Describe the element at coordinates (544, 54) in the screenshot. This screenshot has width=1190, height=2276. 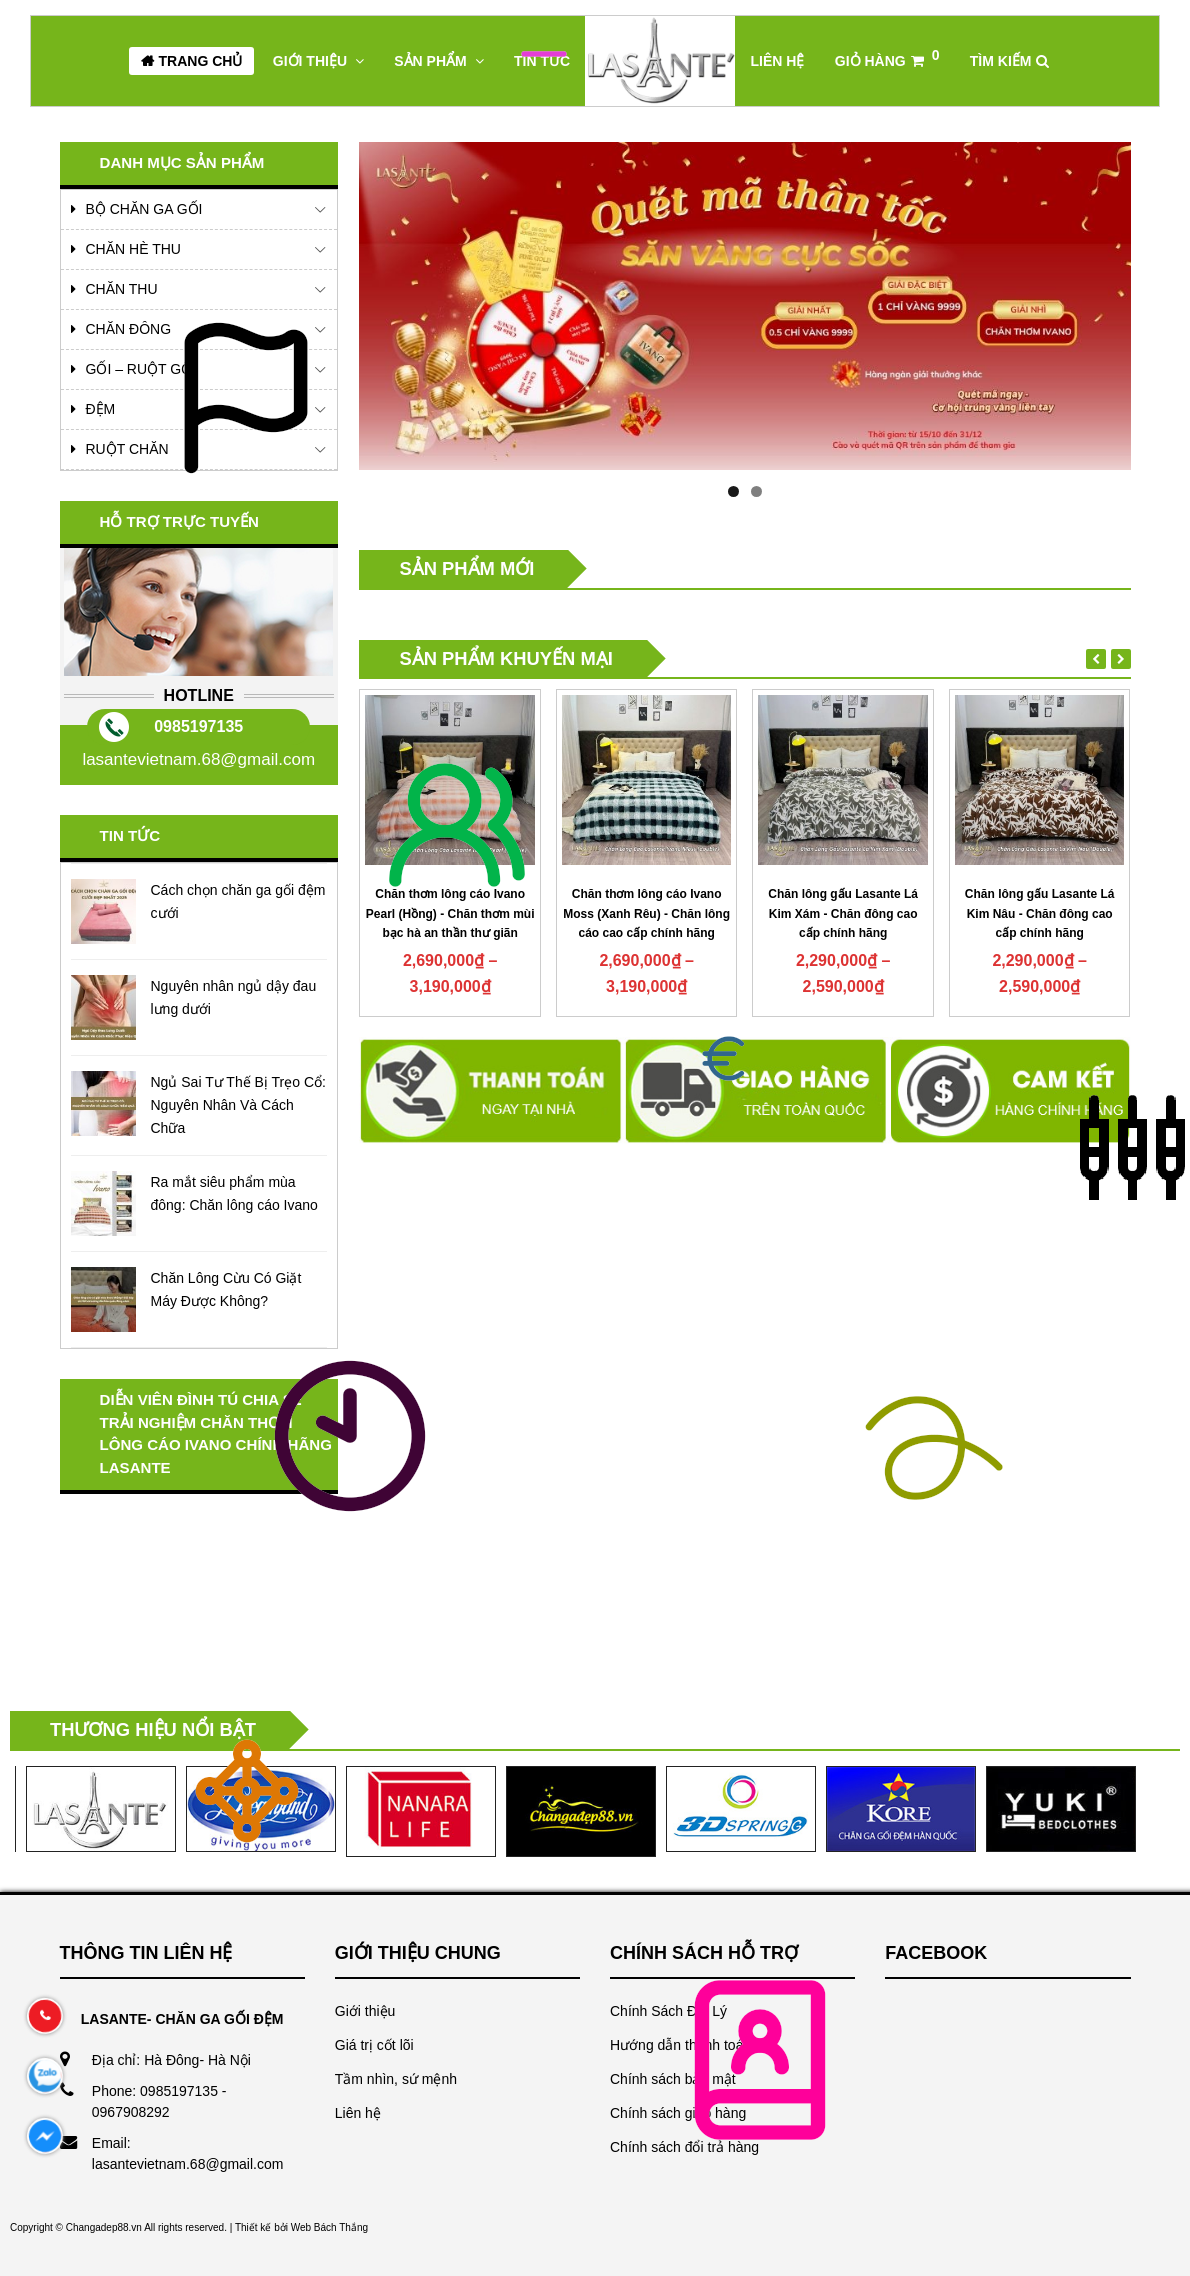
I see `decrease quantity or value` at that location.